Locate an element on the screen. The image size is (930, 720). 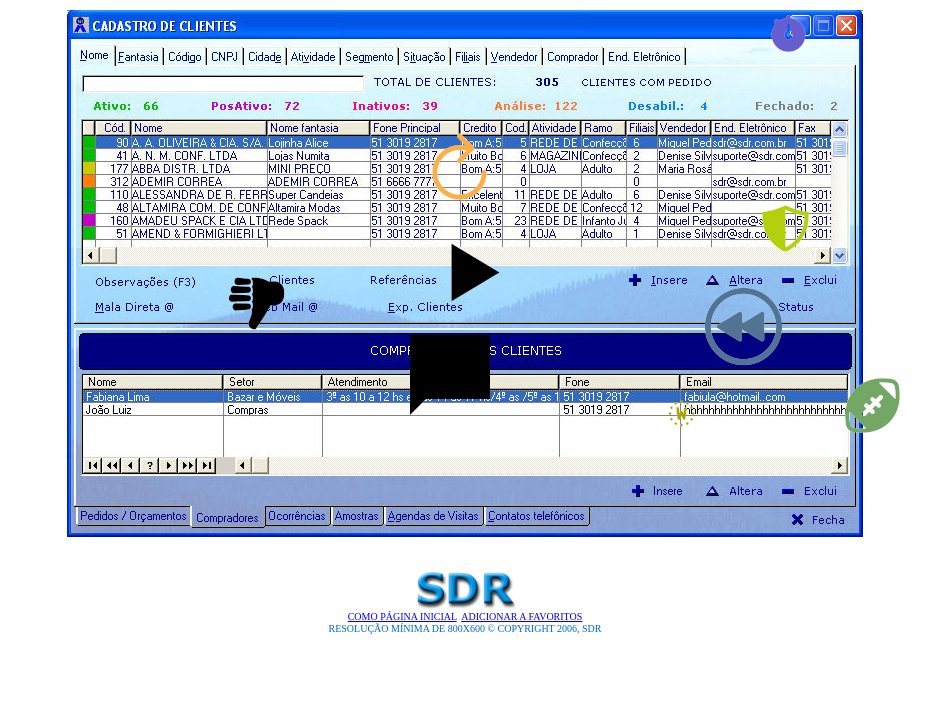
access sports scores and updates is located at coordinates (872, 405).